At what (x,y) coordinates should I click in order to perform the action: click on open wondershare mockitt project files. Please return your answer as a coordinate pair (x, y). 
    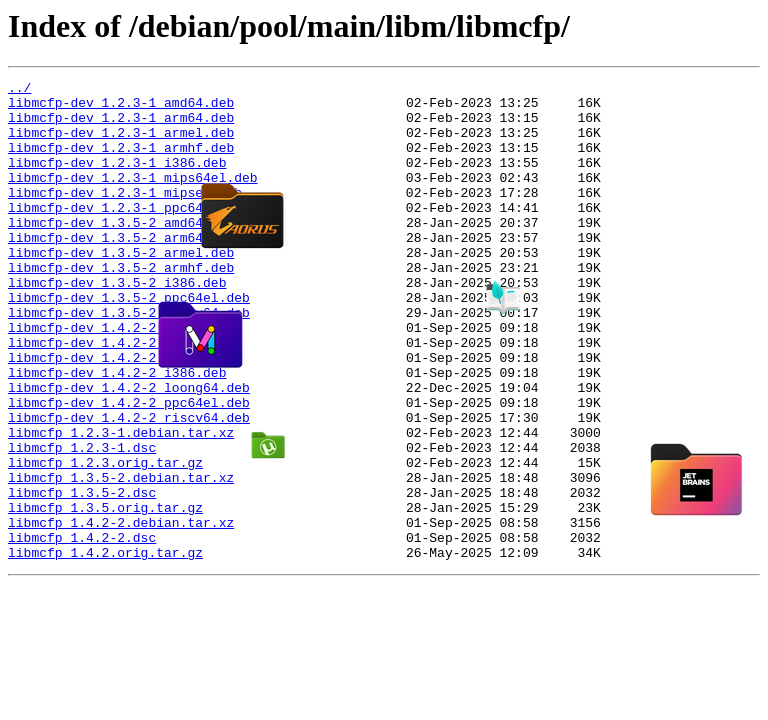
    Looking at the image, I should click on (200, 337).